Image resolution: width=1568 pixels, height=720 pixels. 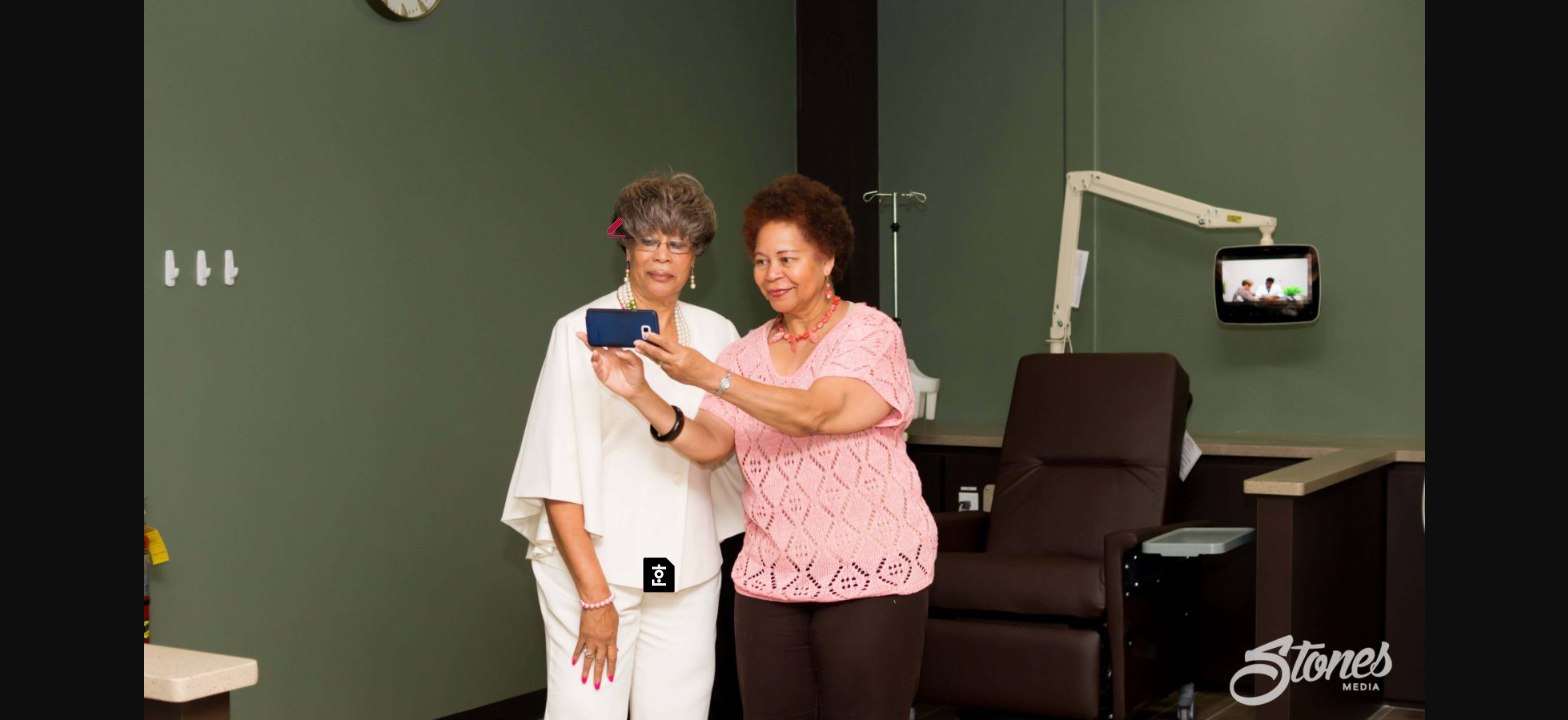 I want to click on open a Hangul Word Processor (.hwp) document, so click(x=659, y=575).